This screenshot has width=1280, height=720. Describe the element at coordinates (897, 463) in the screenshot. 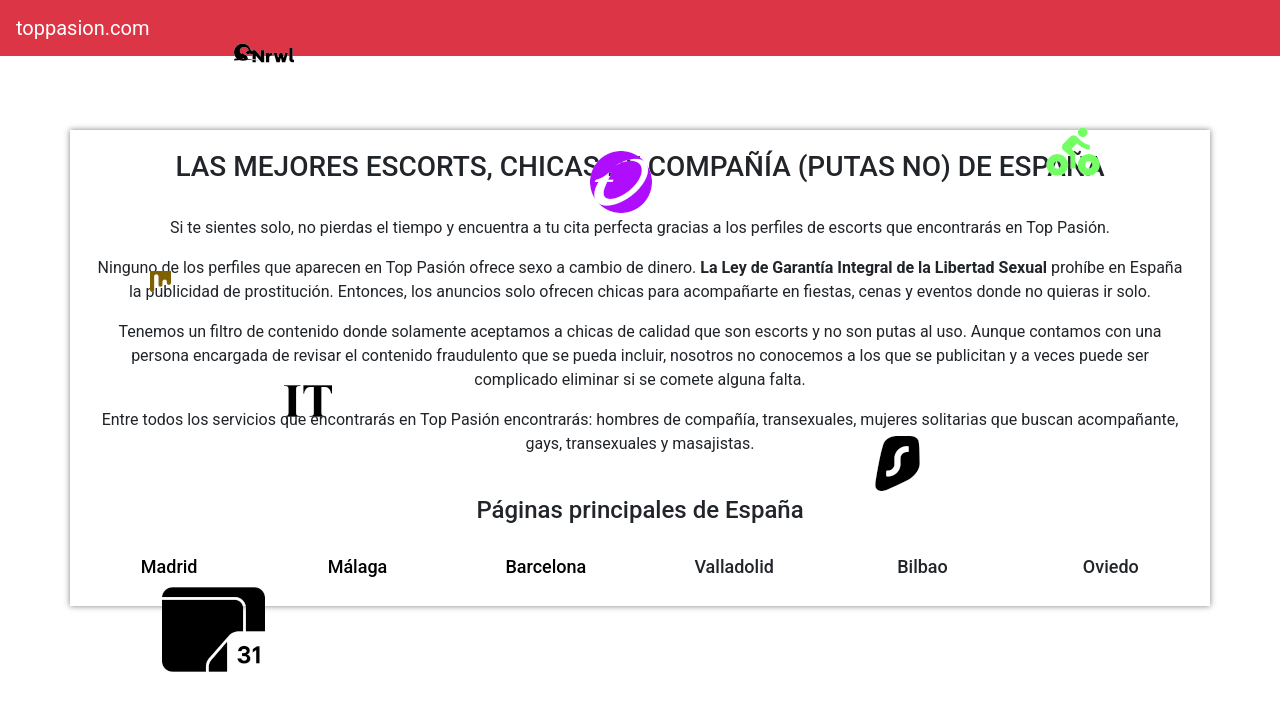

I see `open surfshark vpn app` at that location.